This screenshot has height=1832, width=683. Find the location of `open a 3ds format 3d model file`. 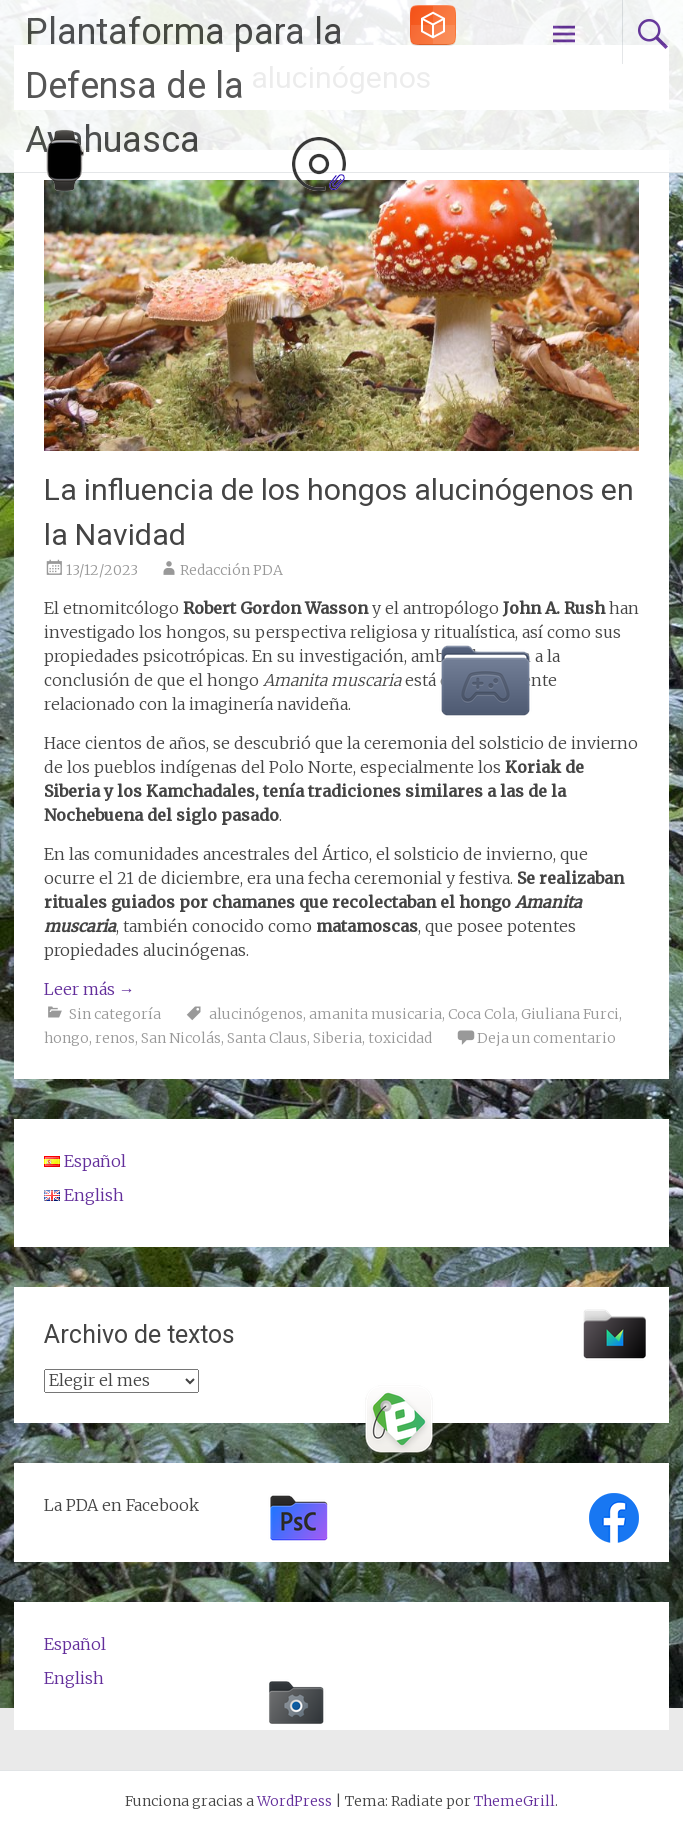

open a 3ds format 3d model file is located at coordinates (433, 24).